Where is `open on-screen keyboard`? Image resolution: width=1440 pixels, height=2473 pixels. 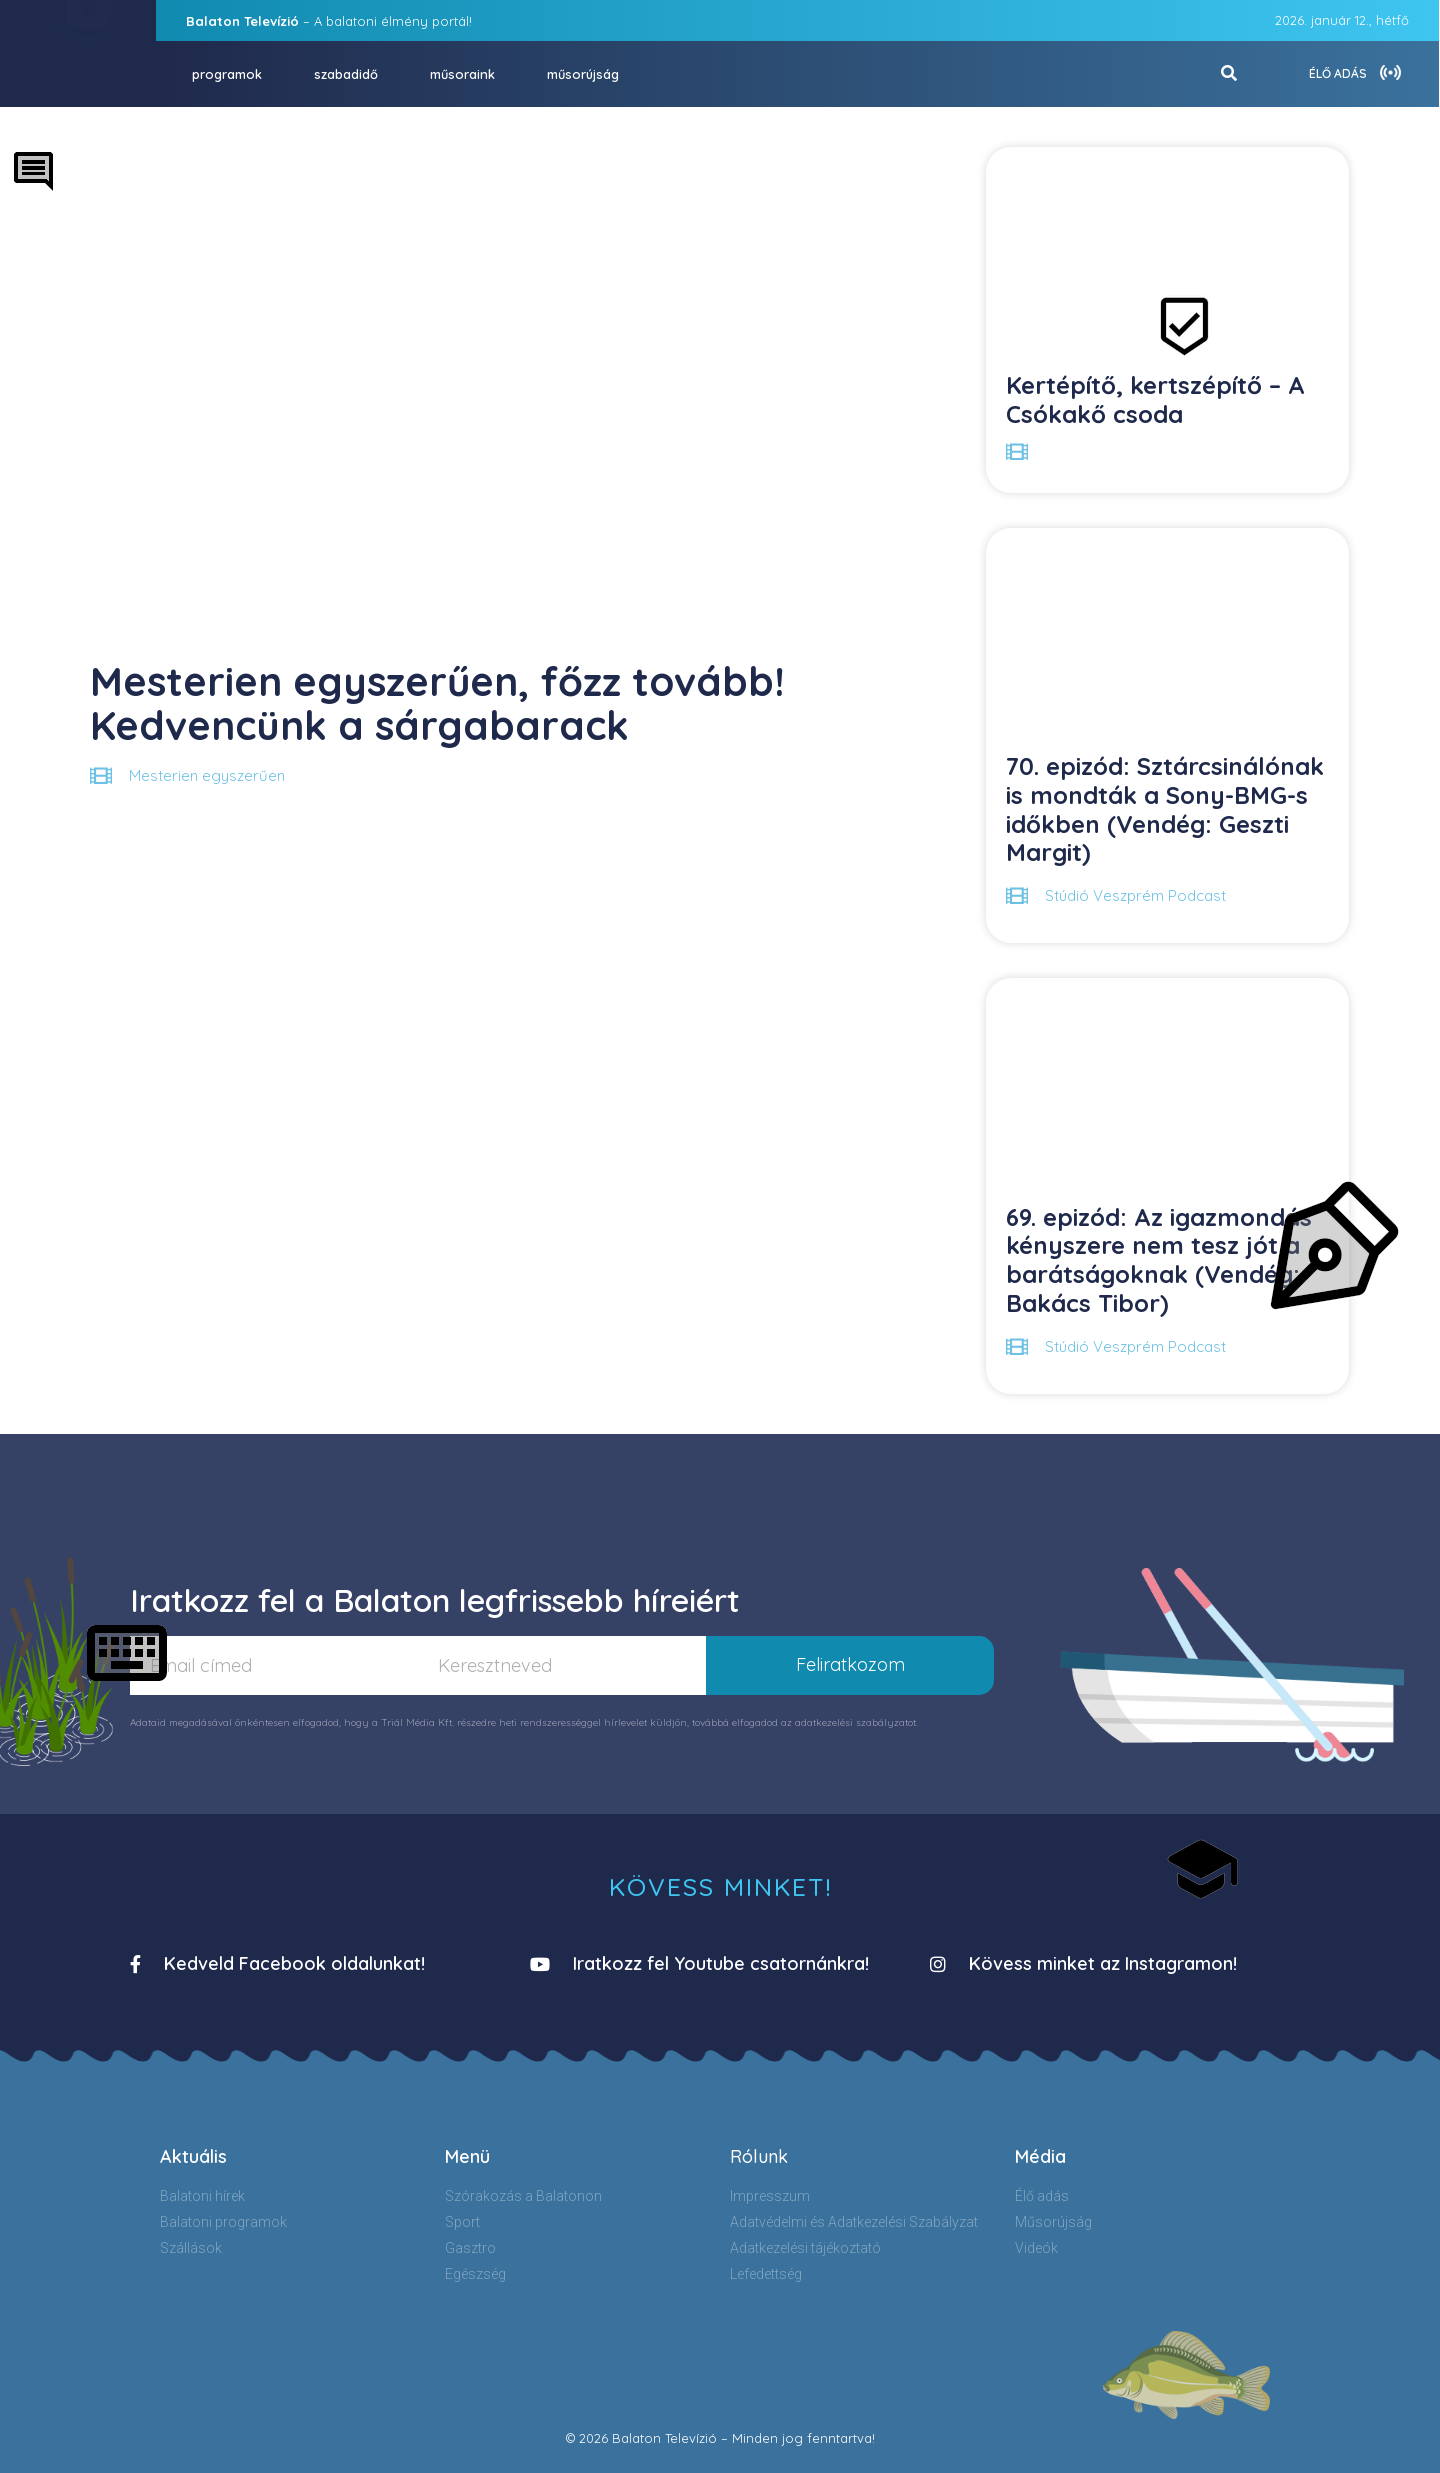
open on-screen keyboard is located at coordinates (127, 1653).